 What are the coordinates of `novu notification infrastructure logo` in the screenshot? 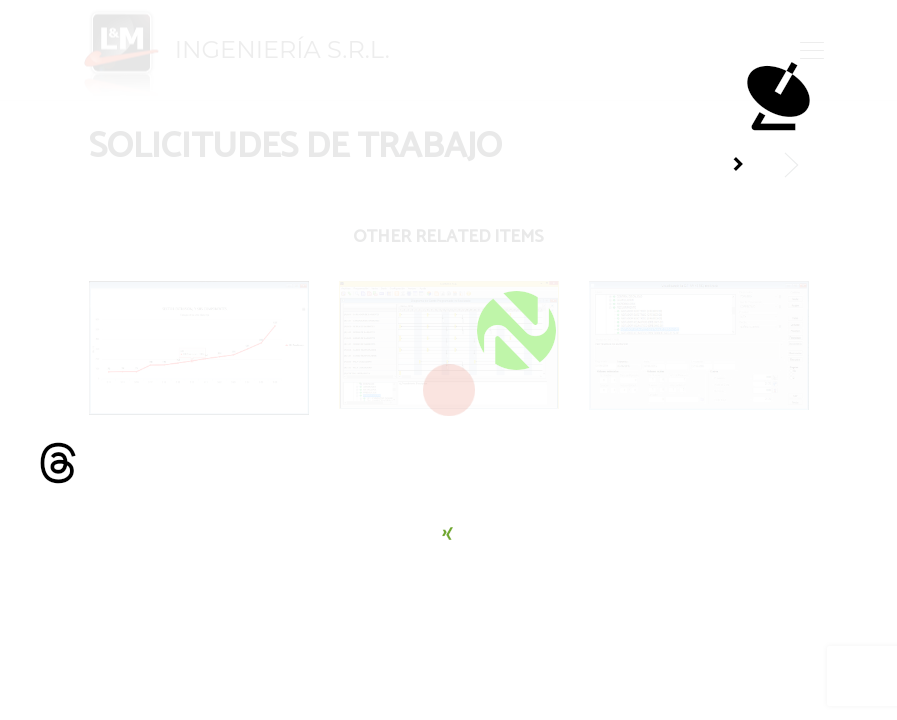 It's located at (516, 330).